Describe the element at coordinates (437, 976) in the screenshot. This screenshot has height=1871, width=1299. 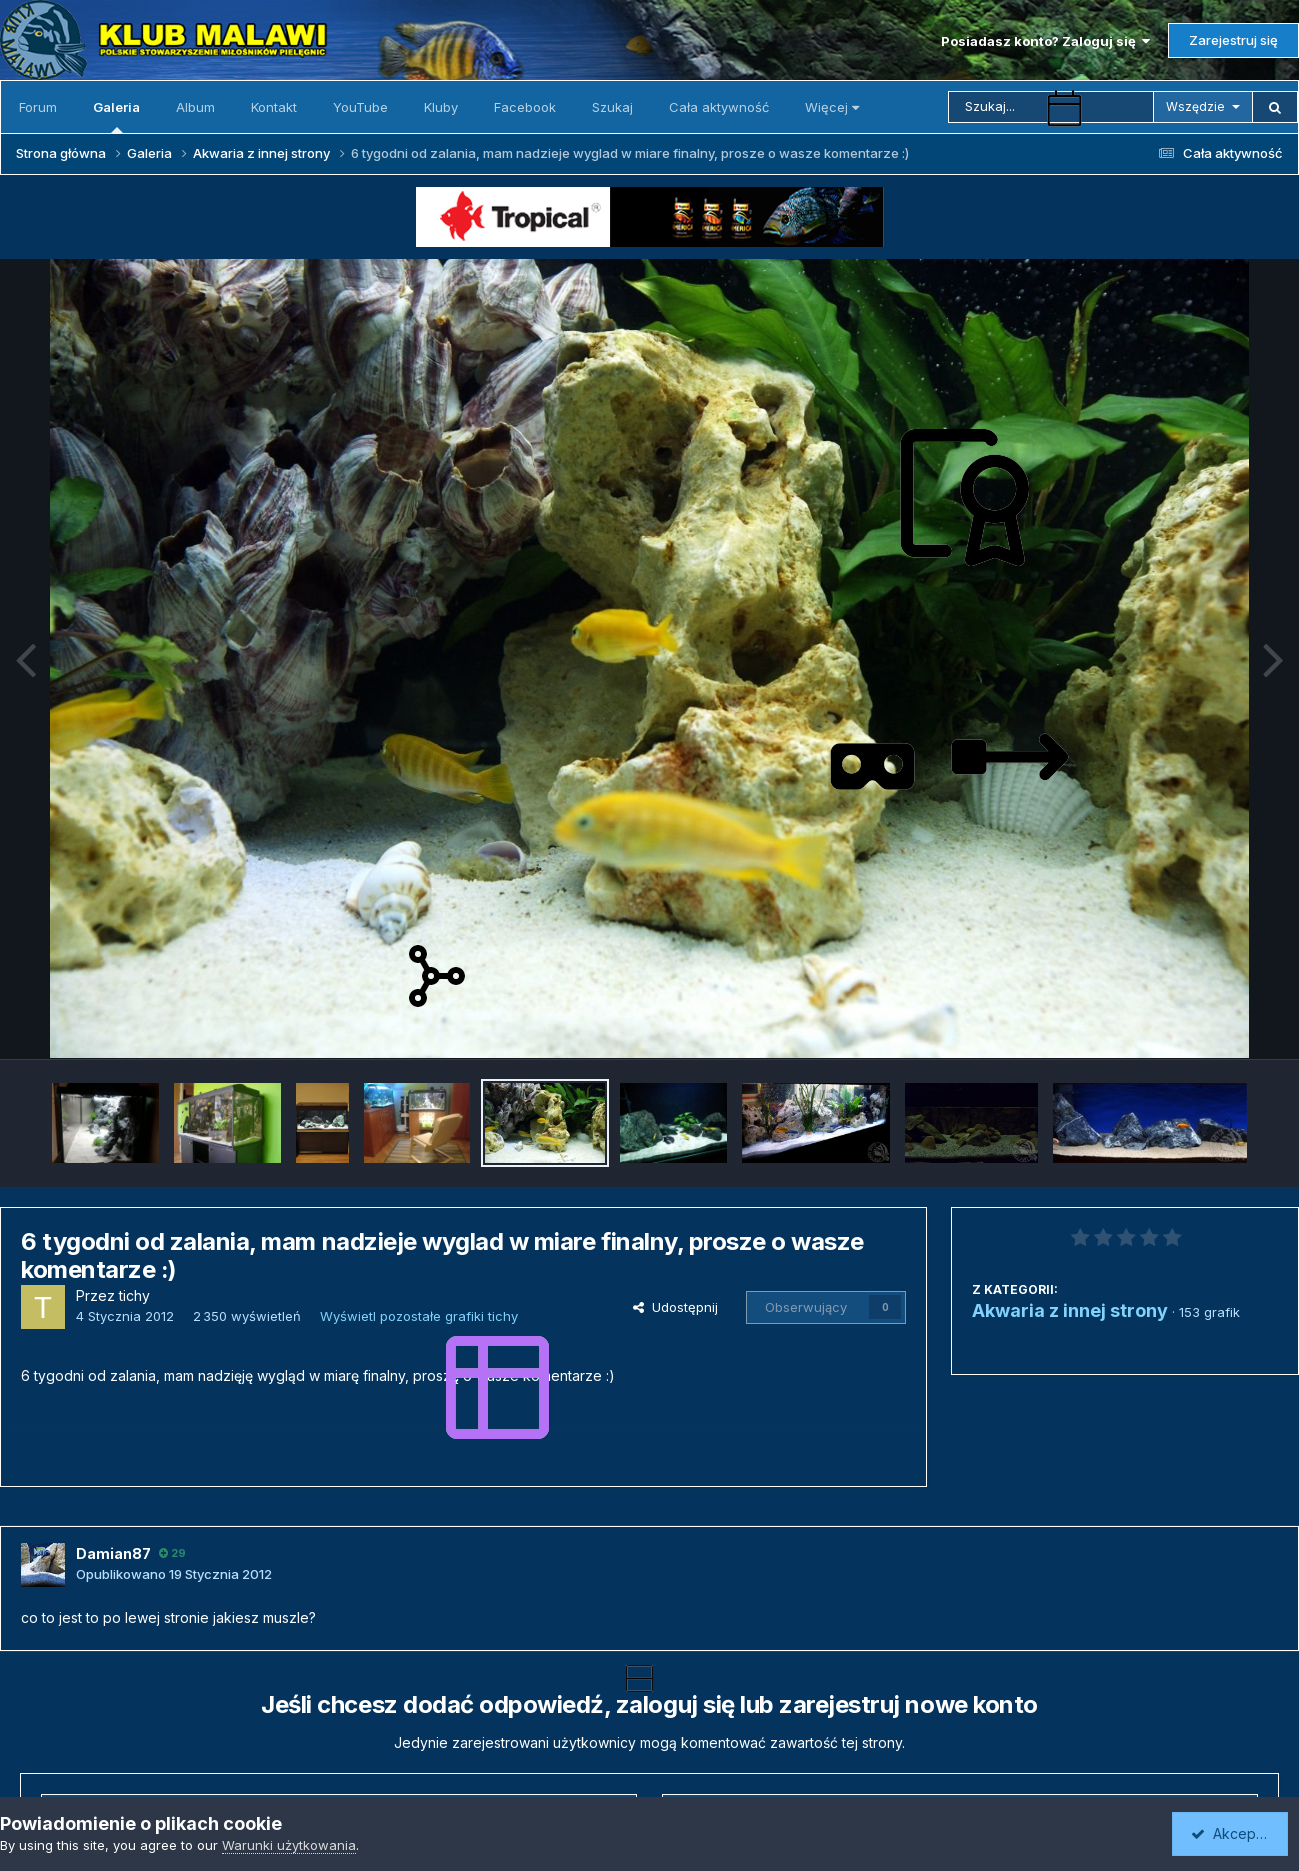
I see `select or switch AI model` at that location.